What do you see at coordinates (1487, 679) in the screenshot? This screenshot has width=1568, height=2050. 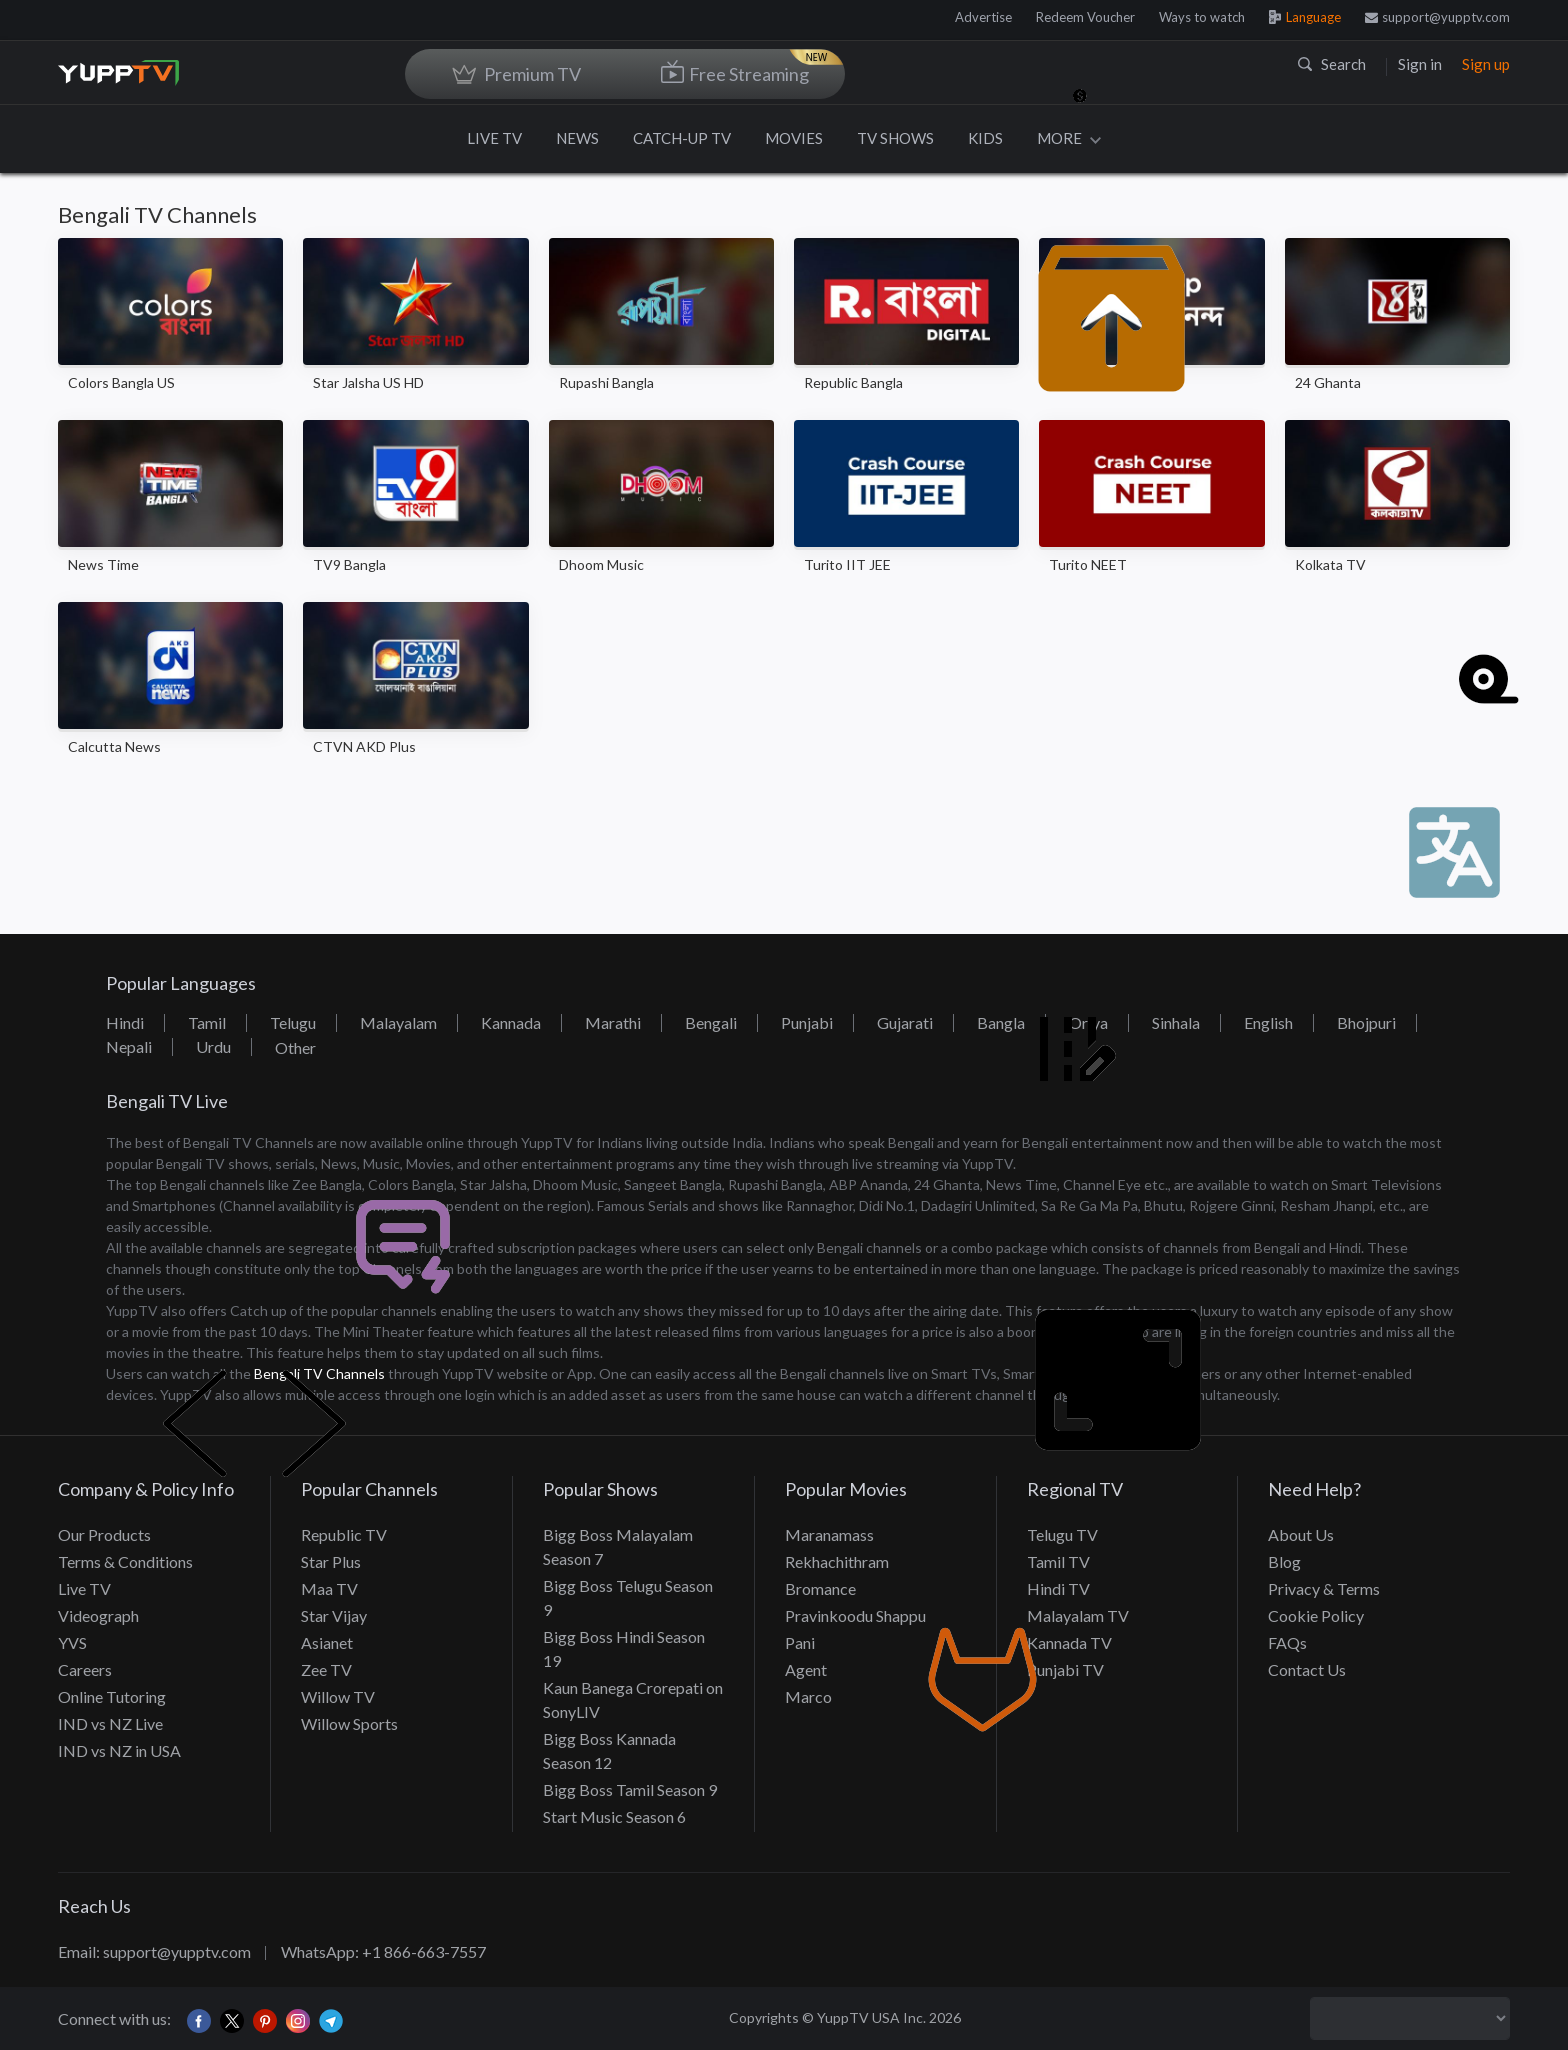 I see `access tape or recording tools` at bounding box center [1487, 679].